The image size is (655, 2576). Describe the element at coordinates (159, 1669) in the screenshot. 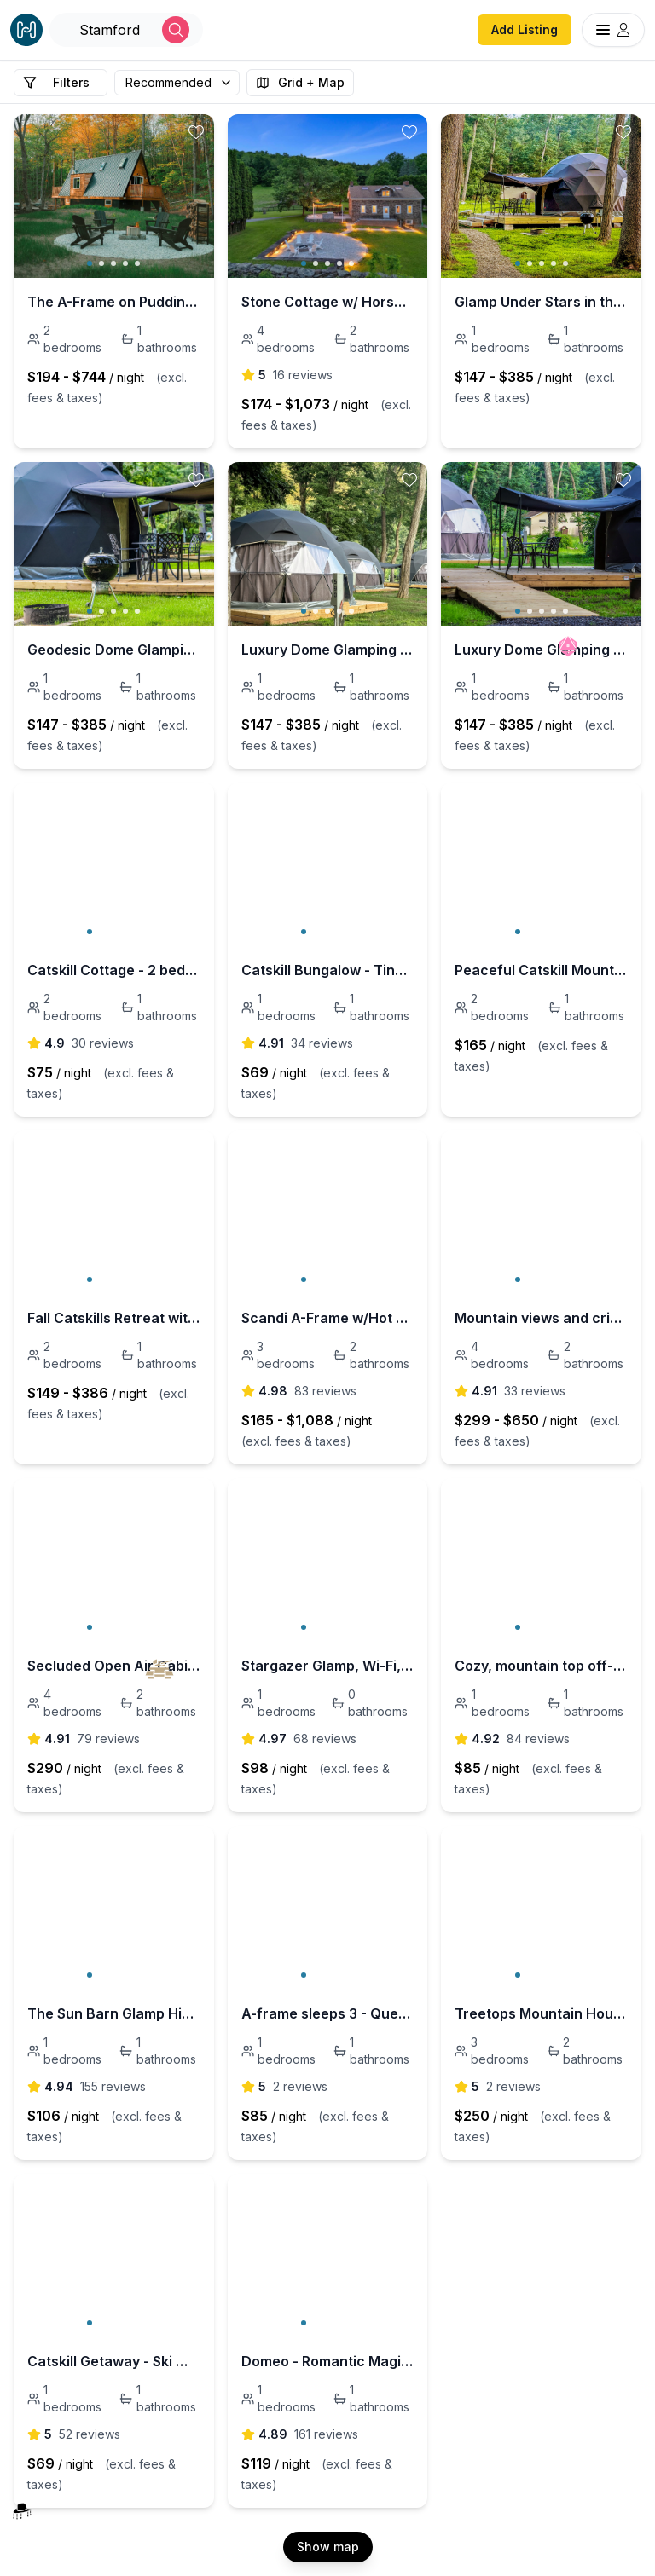

I see `select tank unit in strategy game` at that location.